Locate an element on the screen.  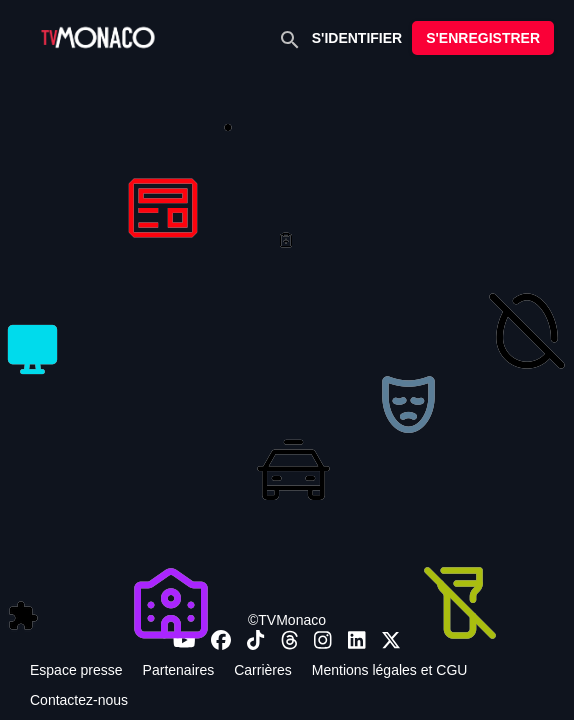
indicates police or emergency services is located at coordinates (293, 473).